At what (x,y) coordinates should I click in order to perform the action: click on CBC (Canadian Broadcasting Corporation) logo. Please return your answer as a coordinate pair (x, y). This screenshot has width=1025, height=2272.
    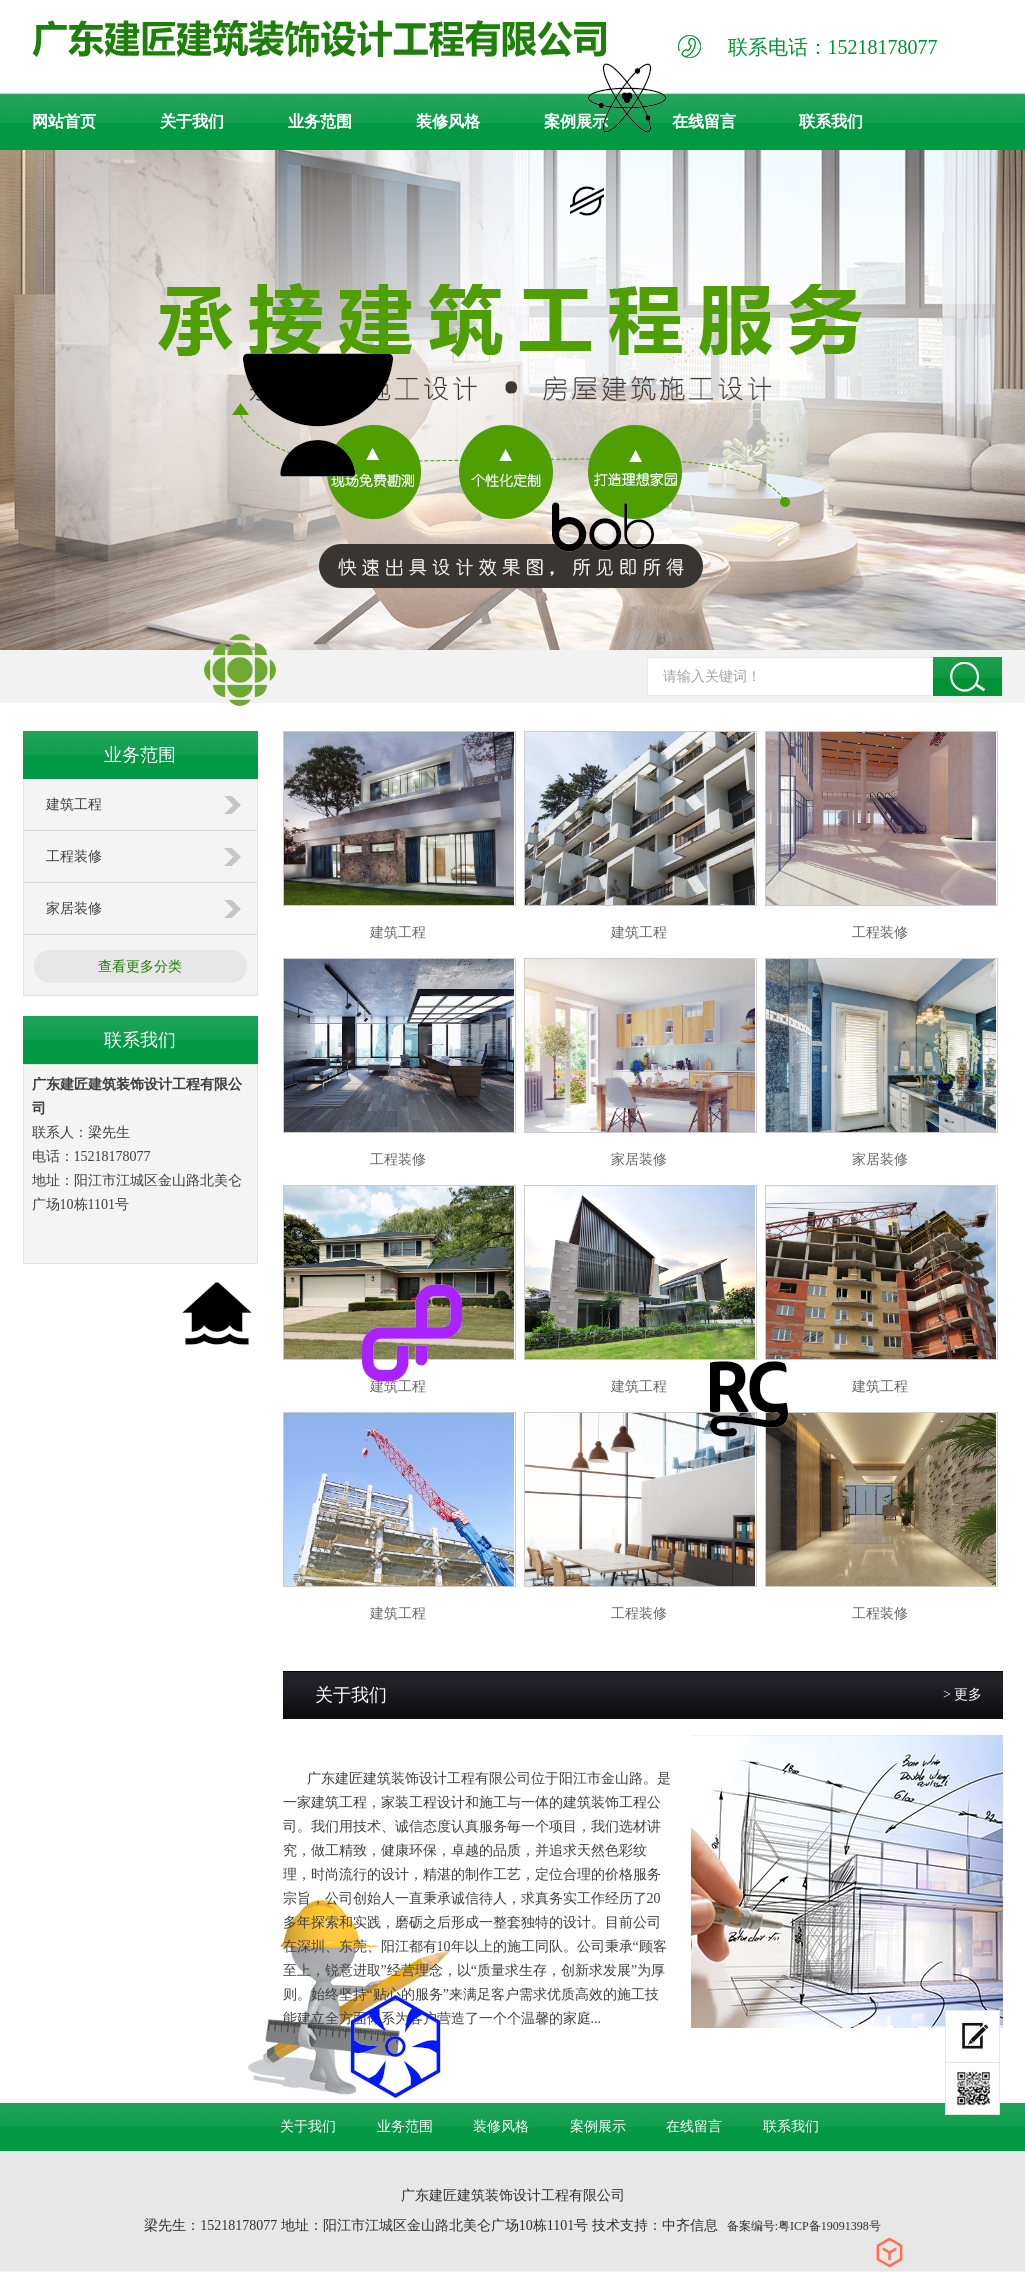
    Looking at the image, I should click on (240, 670).